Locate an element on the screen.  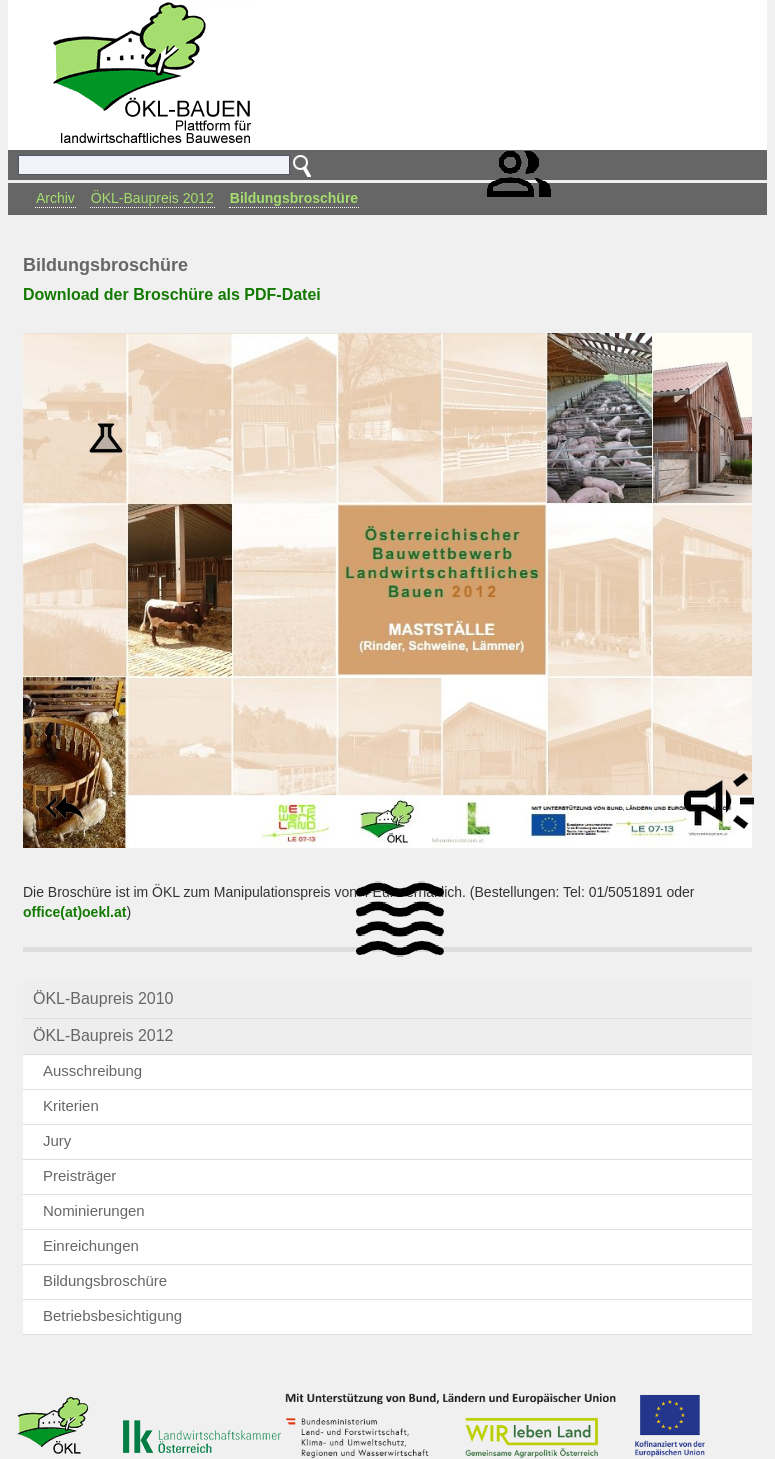
start a new campaign or announcement is located at coordinates (719, 801).